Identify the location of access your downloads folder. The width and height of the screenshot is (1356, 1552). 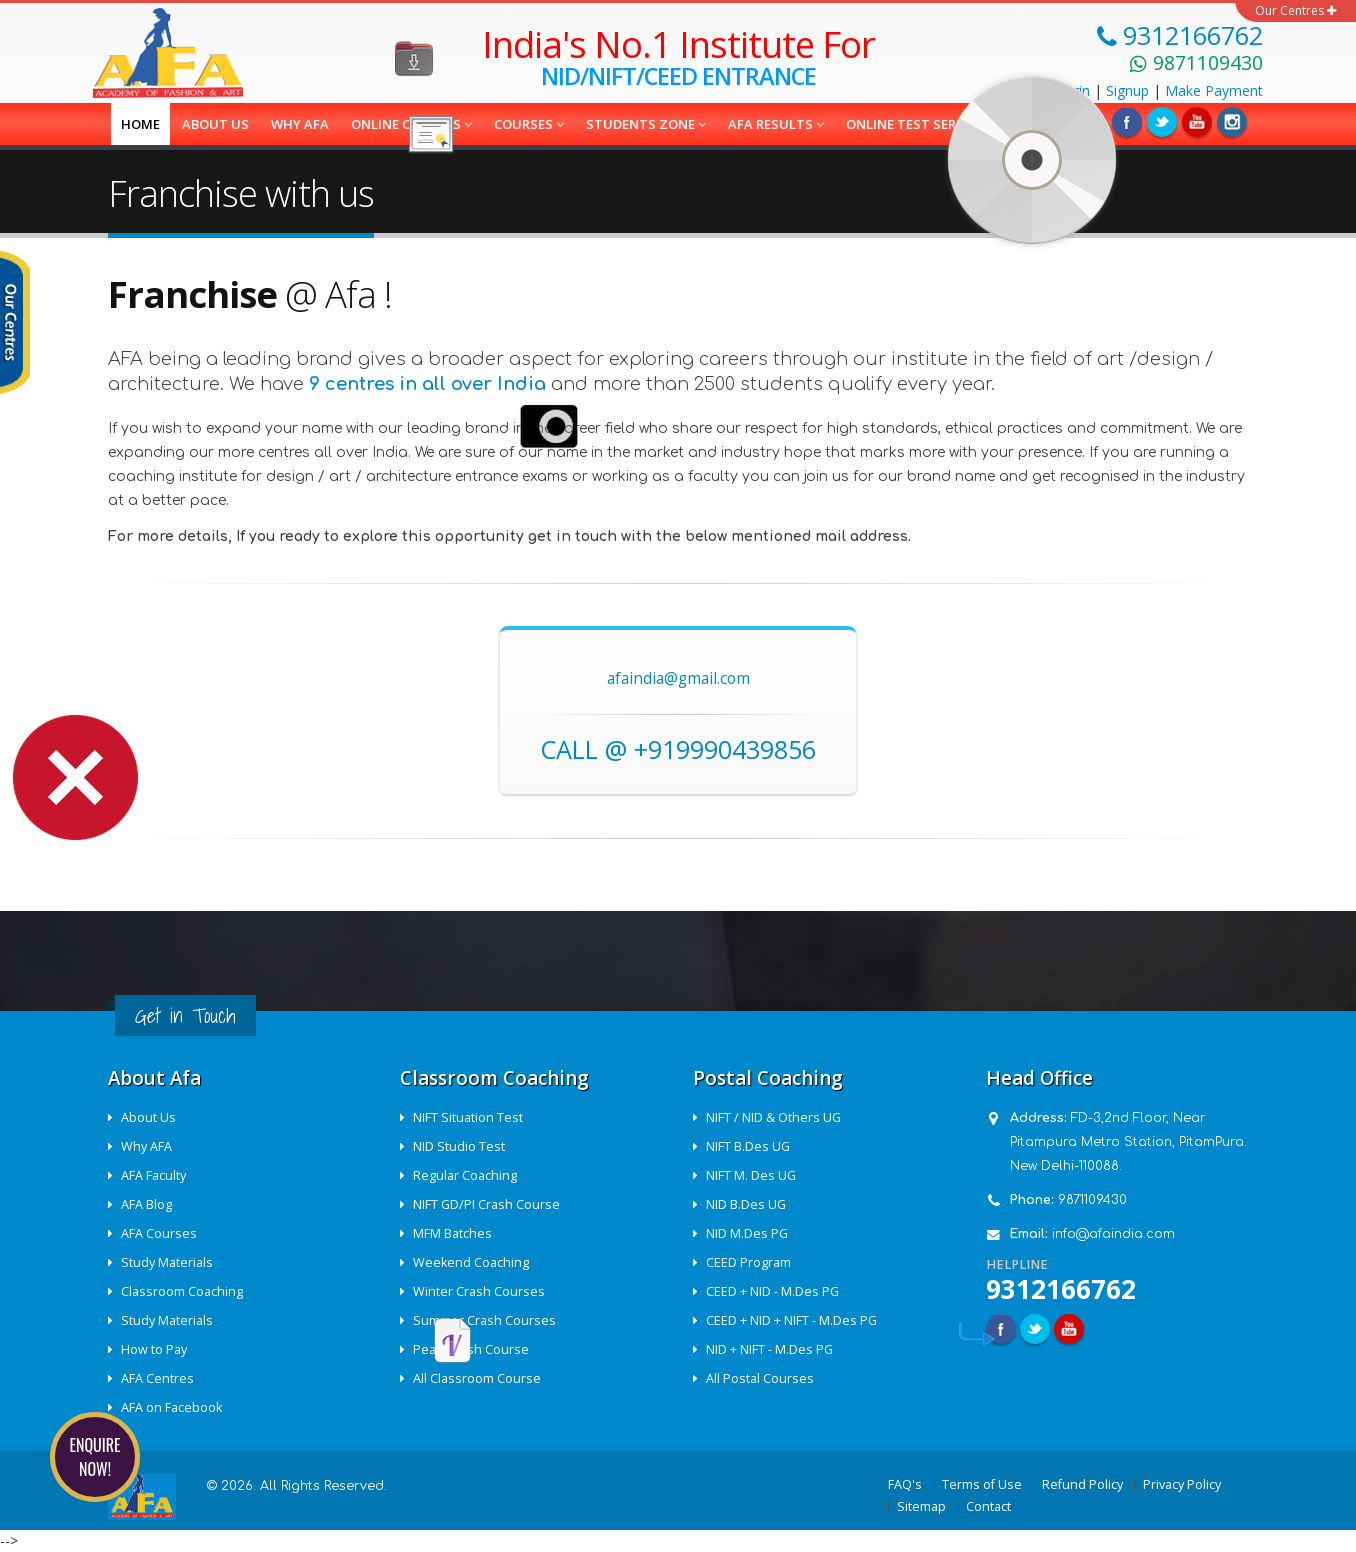
(414, 58).